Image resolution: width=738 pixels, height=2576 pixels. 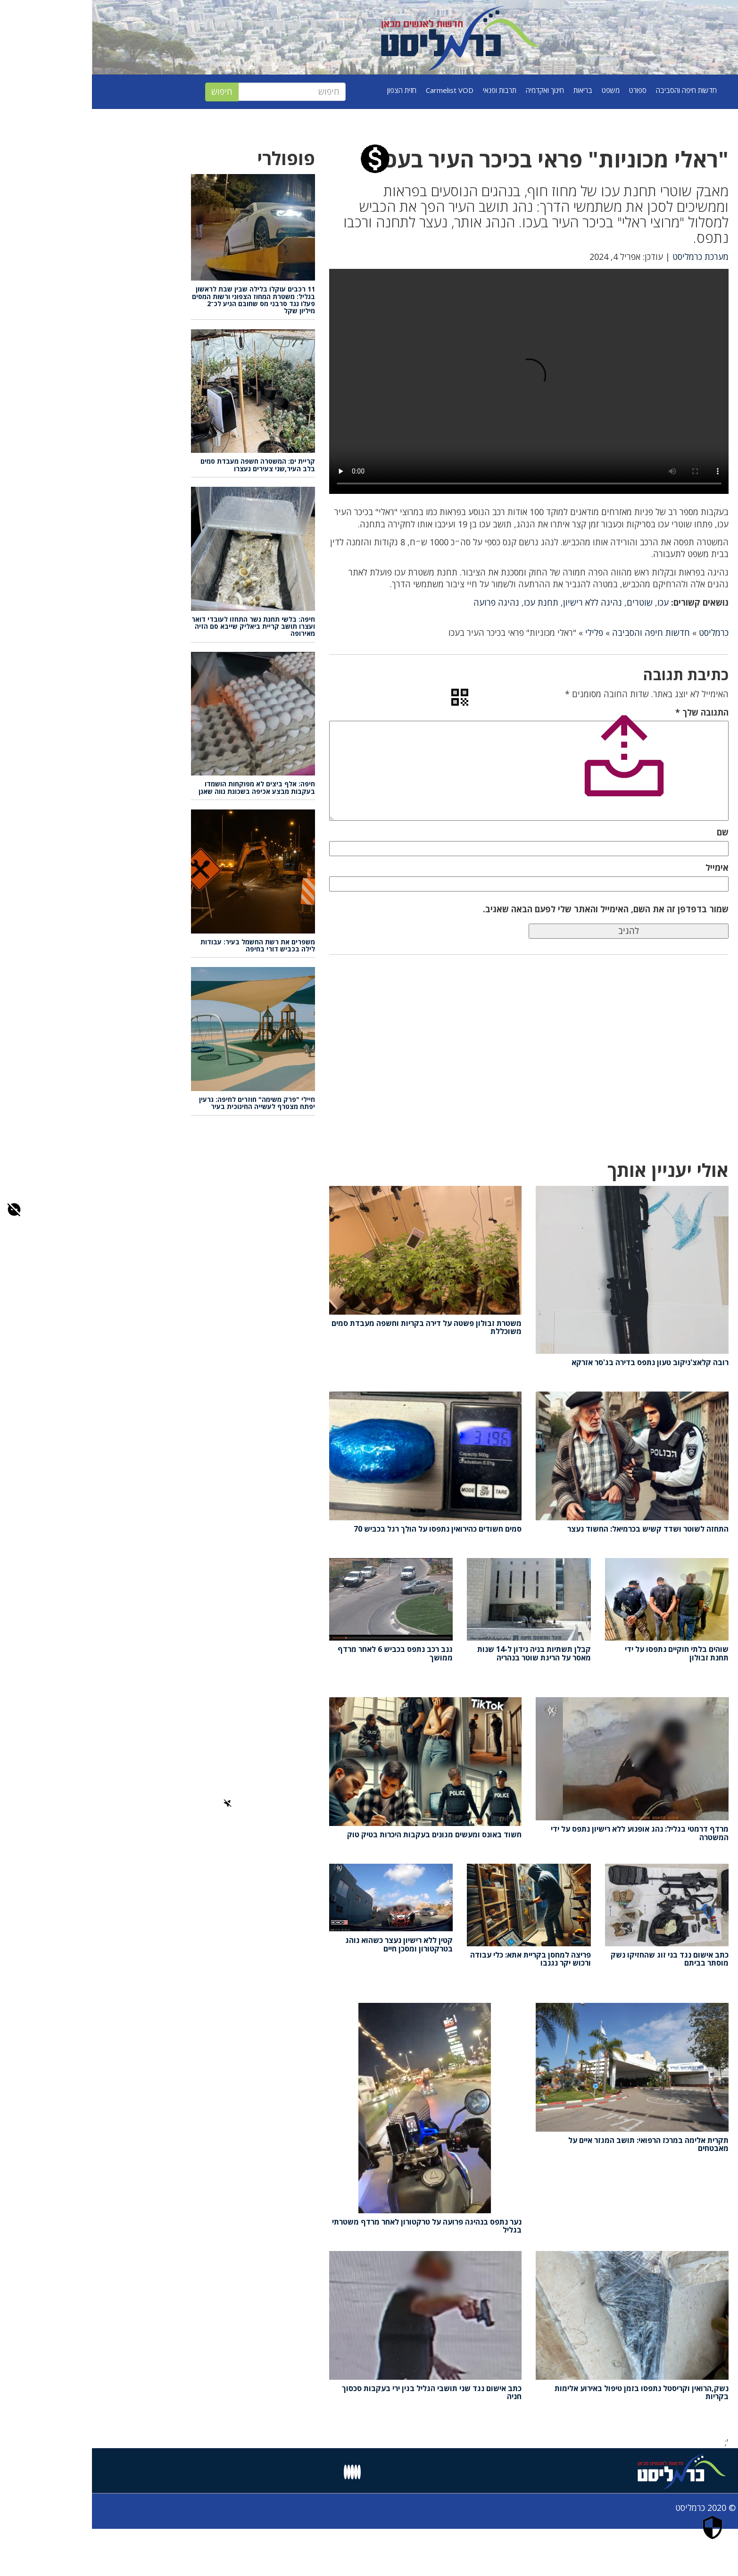 What do you see at coordinates (375, 158) in the screenshot?
I see `view earnings or payment information` at bounding box center [375, 158].